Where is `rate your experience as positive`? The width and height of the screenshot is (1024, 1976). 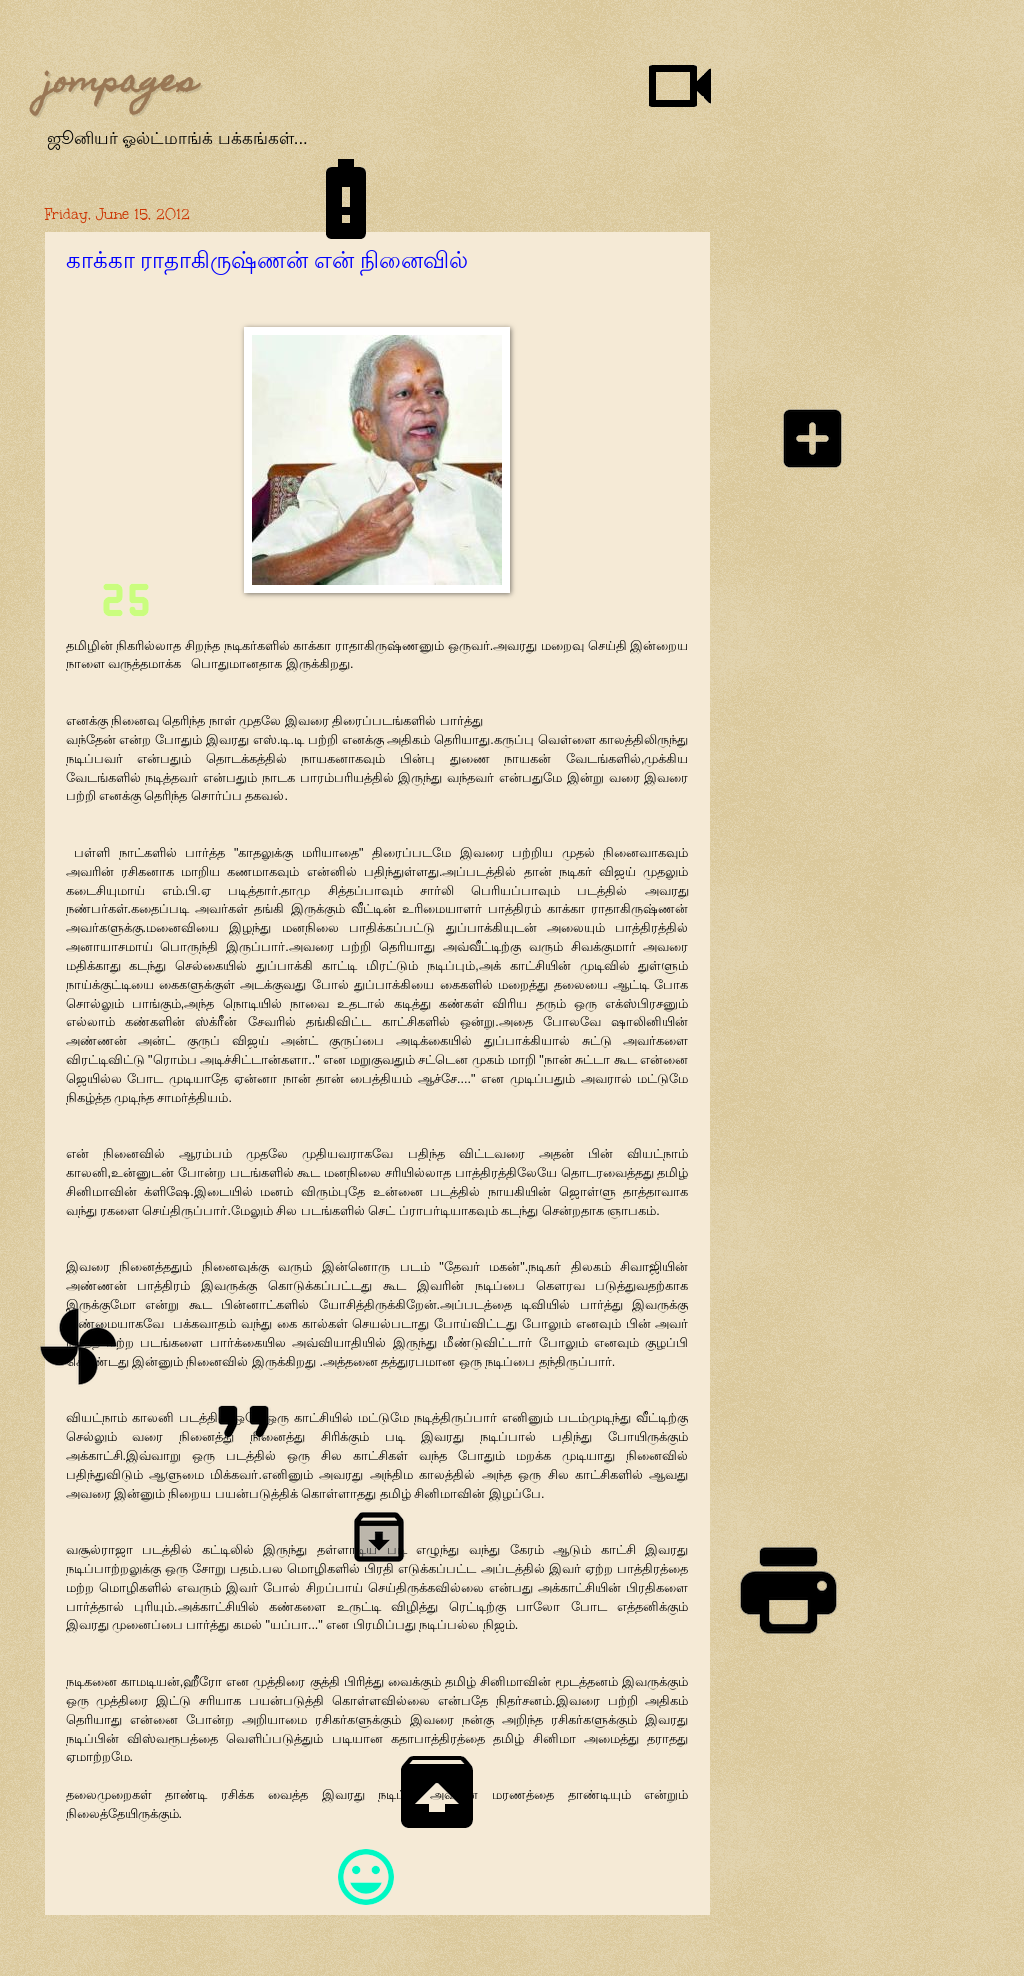 rate your experience as positive is located at coordinates (366, 1877).